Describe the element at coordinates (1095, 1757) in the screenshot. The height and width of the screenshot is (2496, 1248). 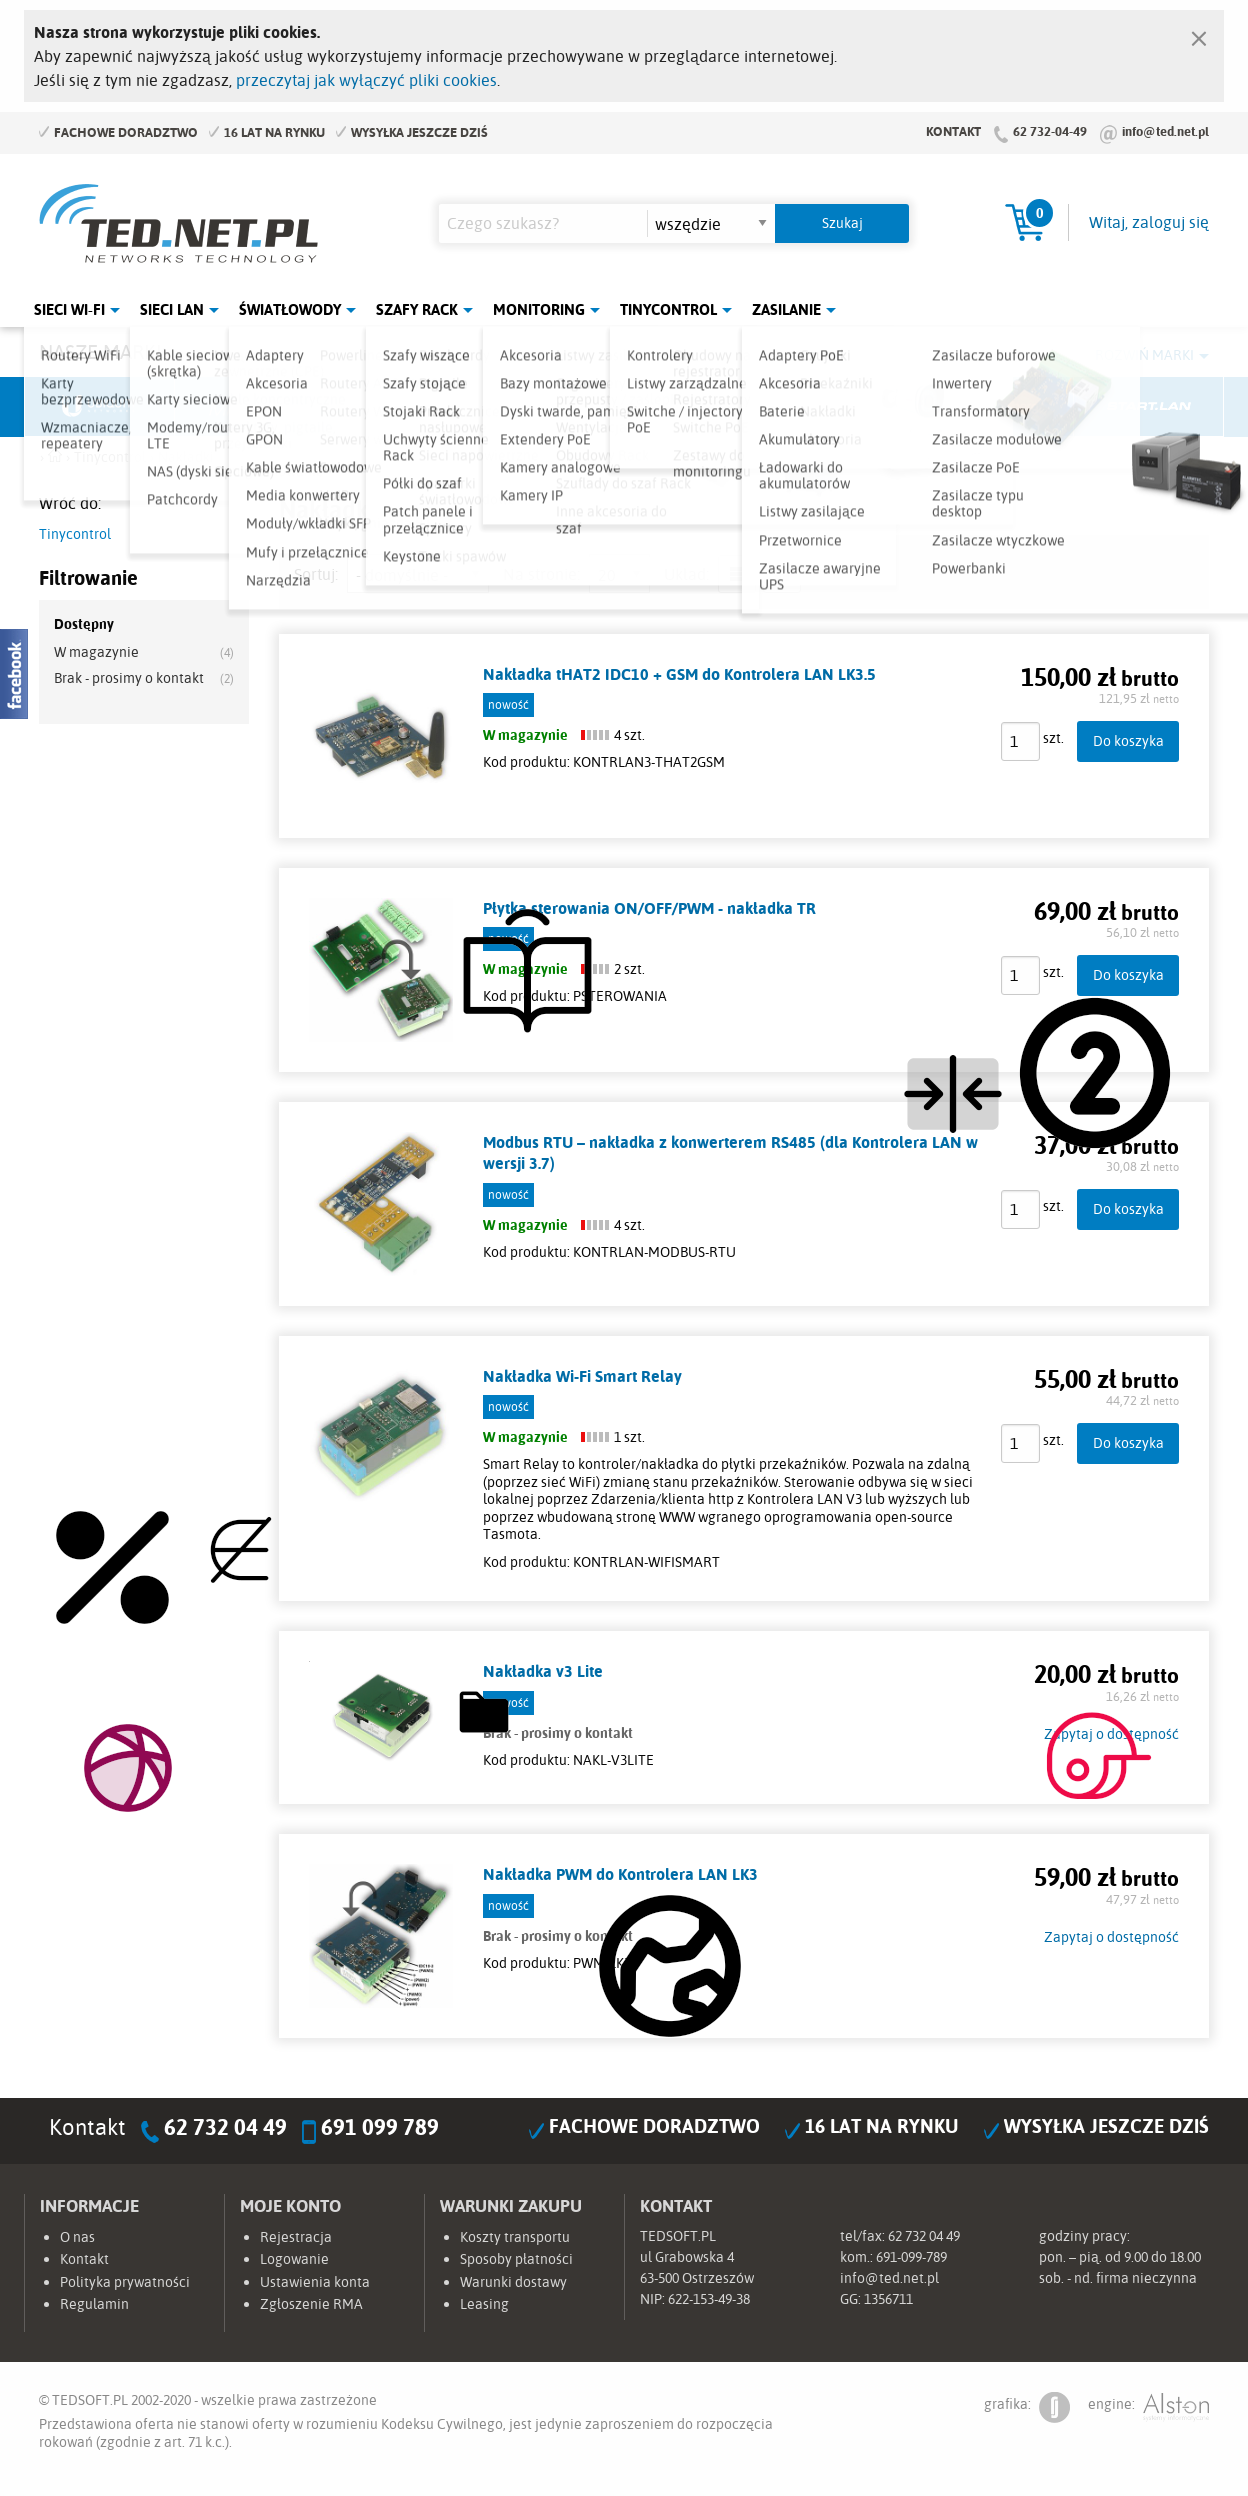
I see `access baseball or sports-related content` at that location.